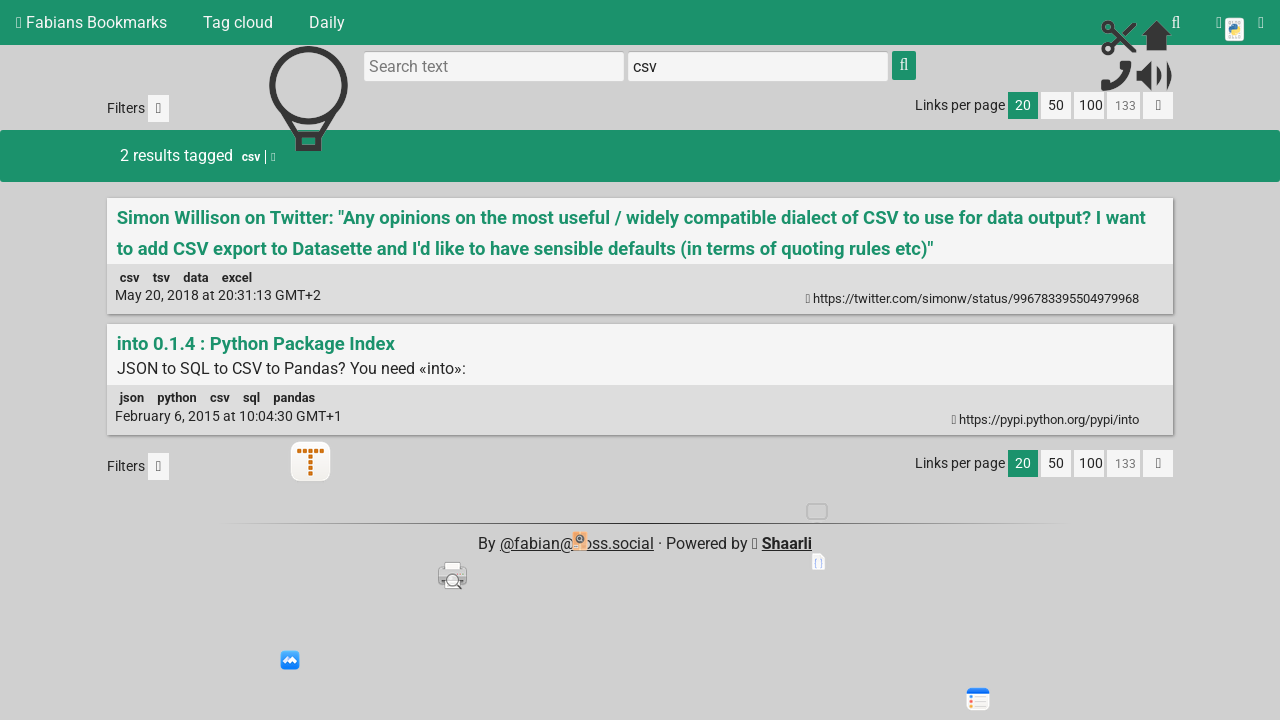 Image resolution: width=1280 pixels, height=720 pixels. Describe the element at coordinates (308, 98) in the screenshot. I see `start the welcome tour or onboarding guide` at that location.